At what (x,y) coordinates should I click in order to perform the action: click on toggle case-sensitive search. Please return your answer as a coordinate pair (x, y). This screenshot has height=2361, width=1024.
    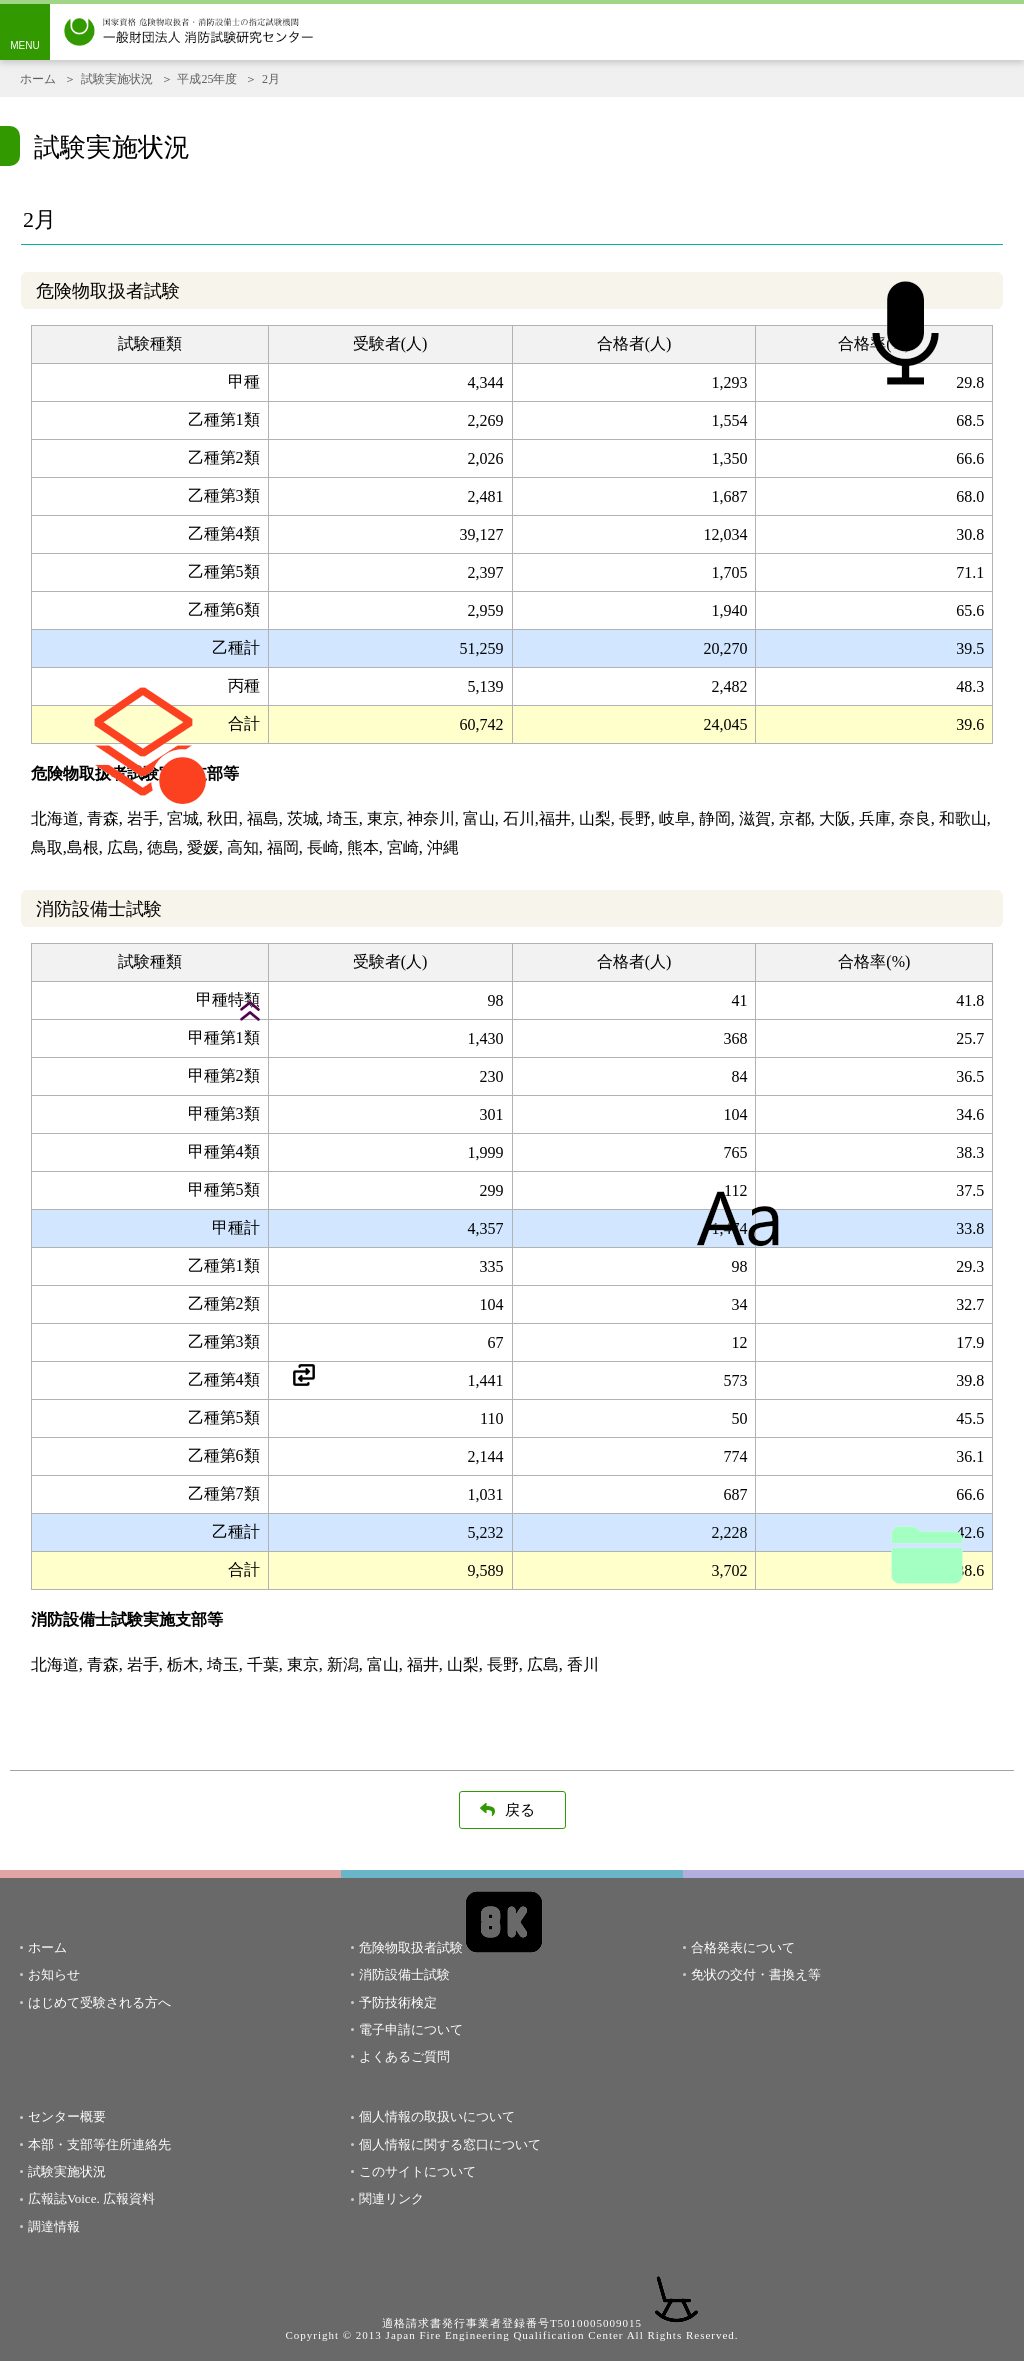
    Looking at the image, I should click on (738, 1219).